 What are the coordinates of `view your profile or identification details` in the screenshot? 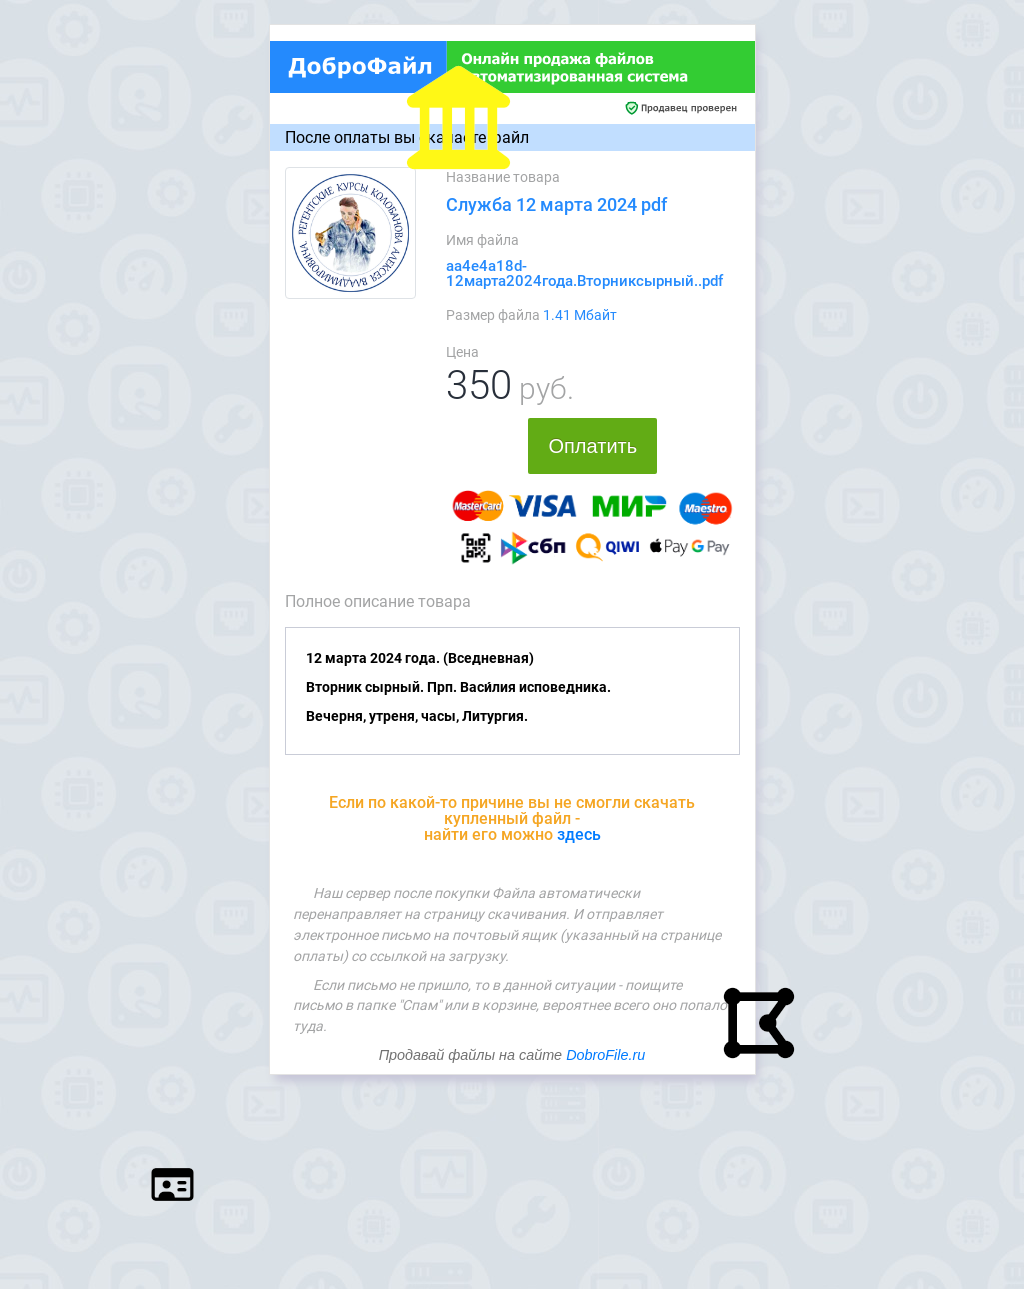 It's located at (172, 1184).